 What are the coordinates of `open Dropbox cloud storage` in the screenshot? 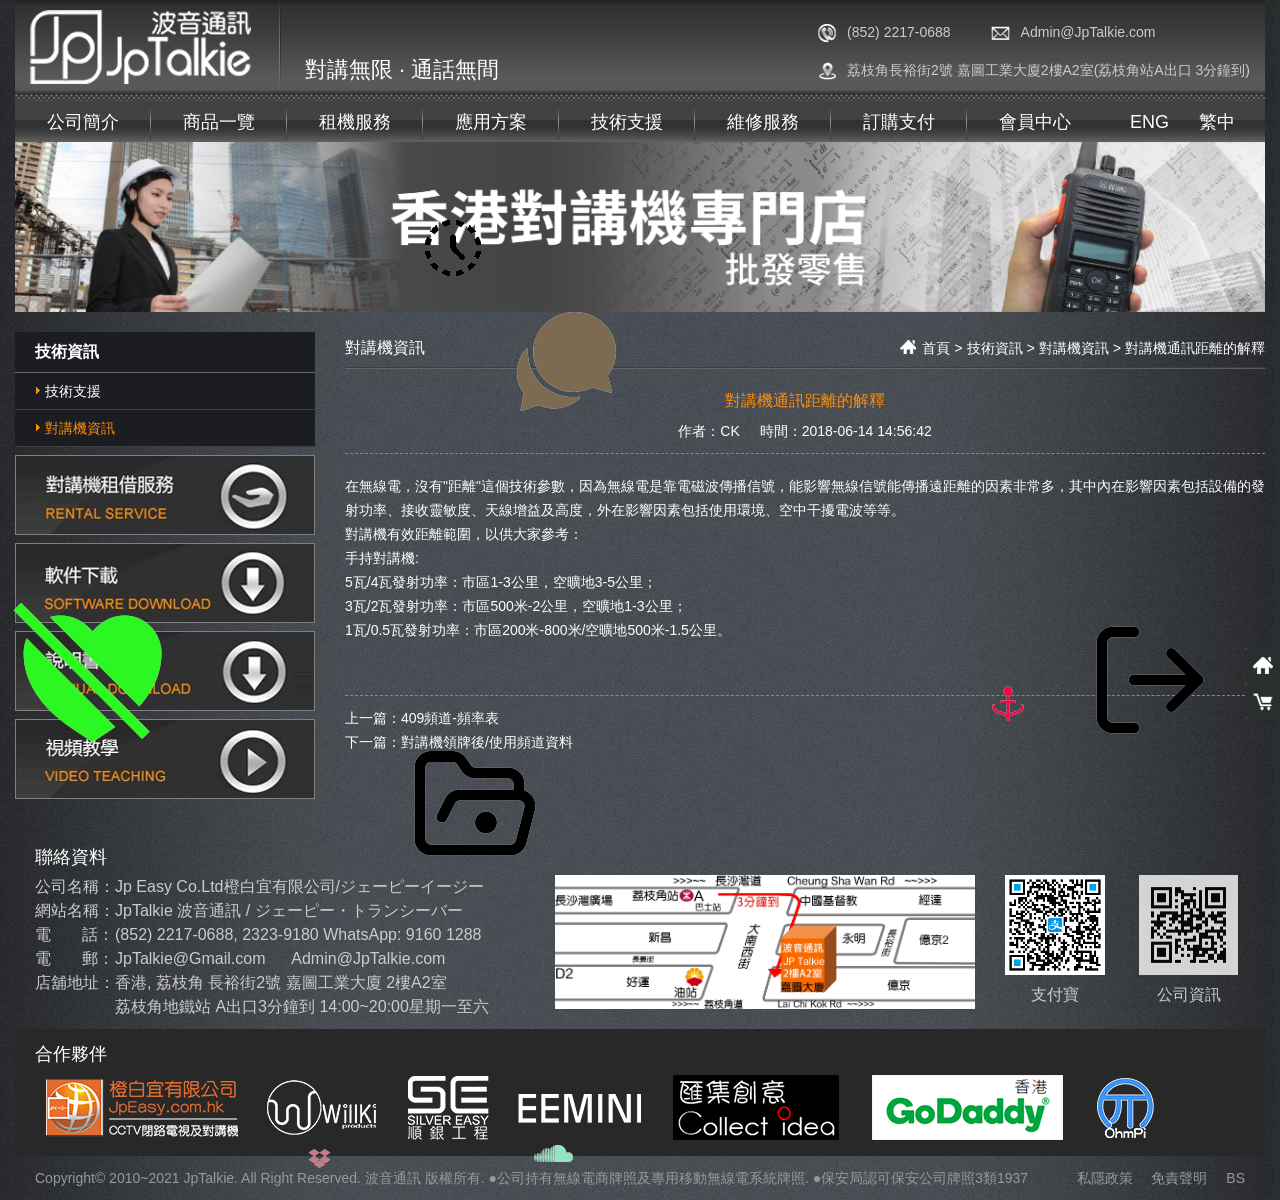 It's located at (319, 1158).